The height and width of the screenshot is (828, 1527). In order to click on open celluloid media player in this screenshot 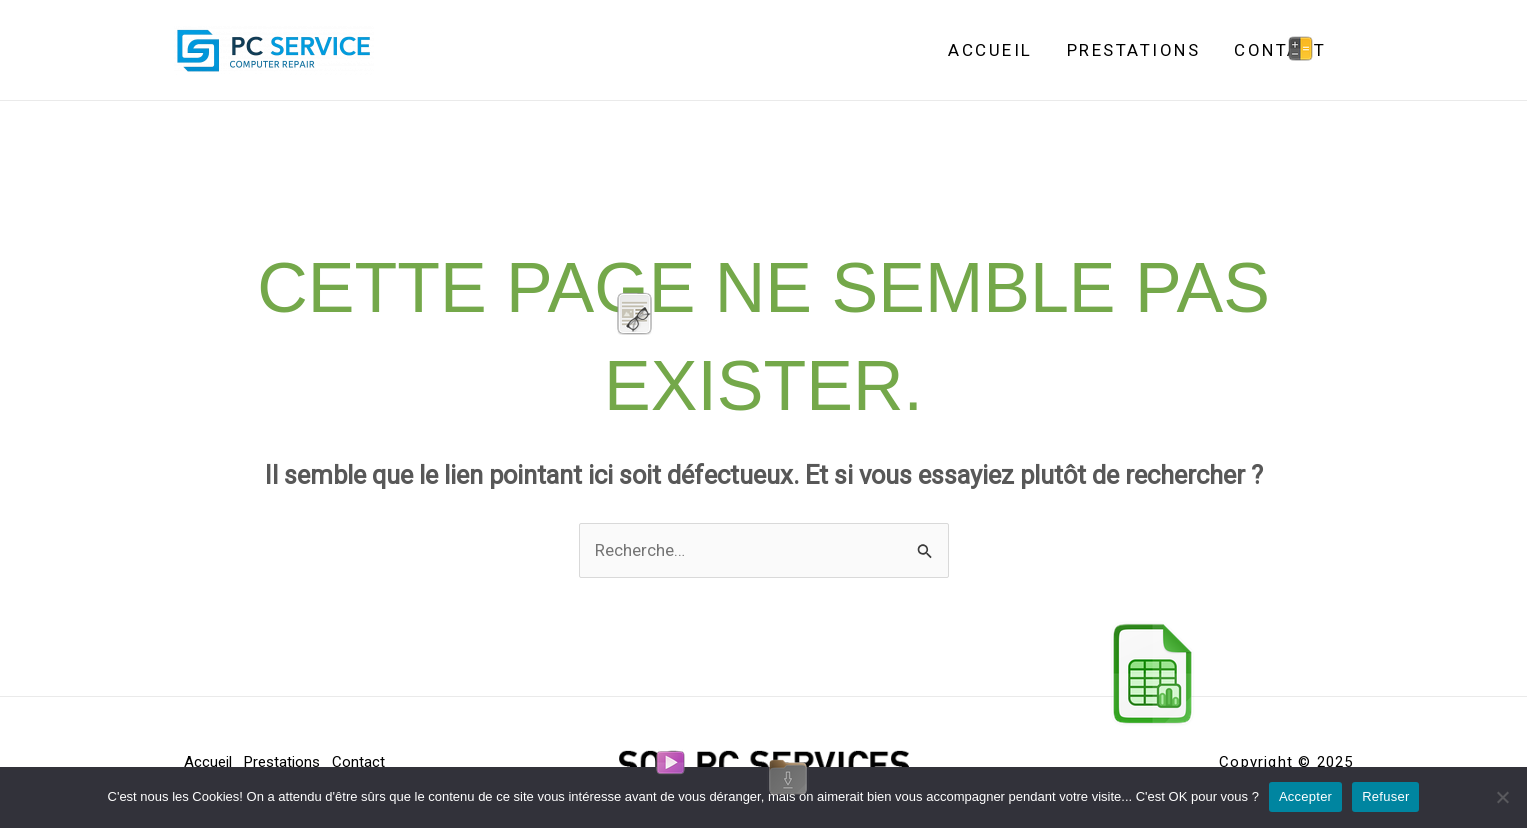, I will do `click(670, 762)`.